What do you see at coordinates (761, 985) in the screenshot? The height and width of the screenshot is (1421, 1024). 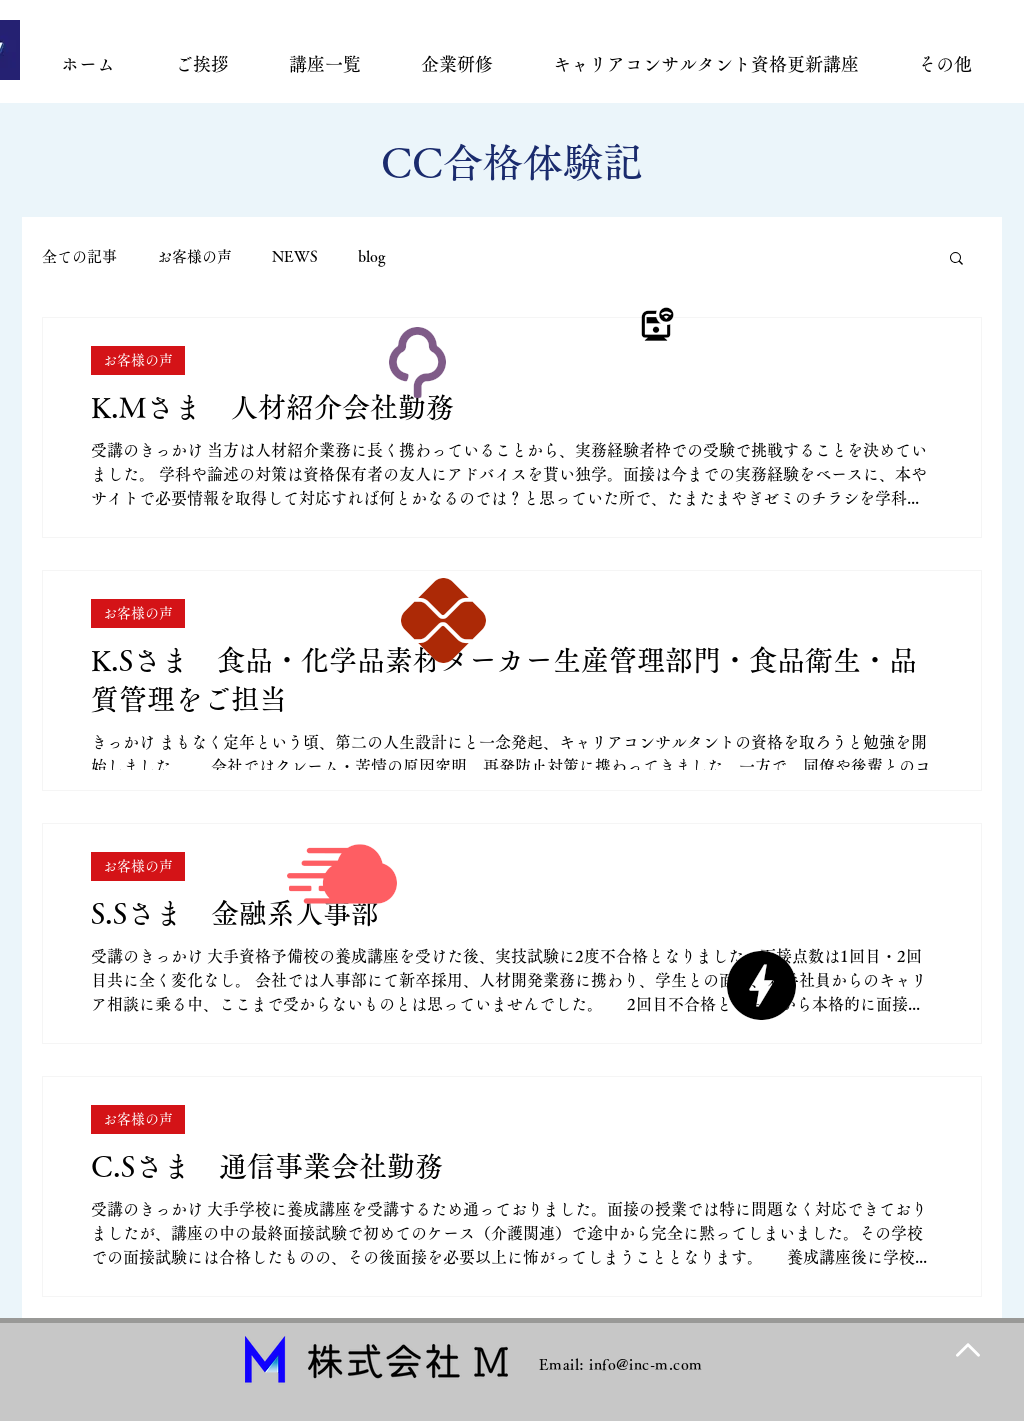 I see `AMP (Accelerated Mobile Pages) logo` at bounding box center [761, 985].